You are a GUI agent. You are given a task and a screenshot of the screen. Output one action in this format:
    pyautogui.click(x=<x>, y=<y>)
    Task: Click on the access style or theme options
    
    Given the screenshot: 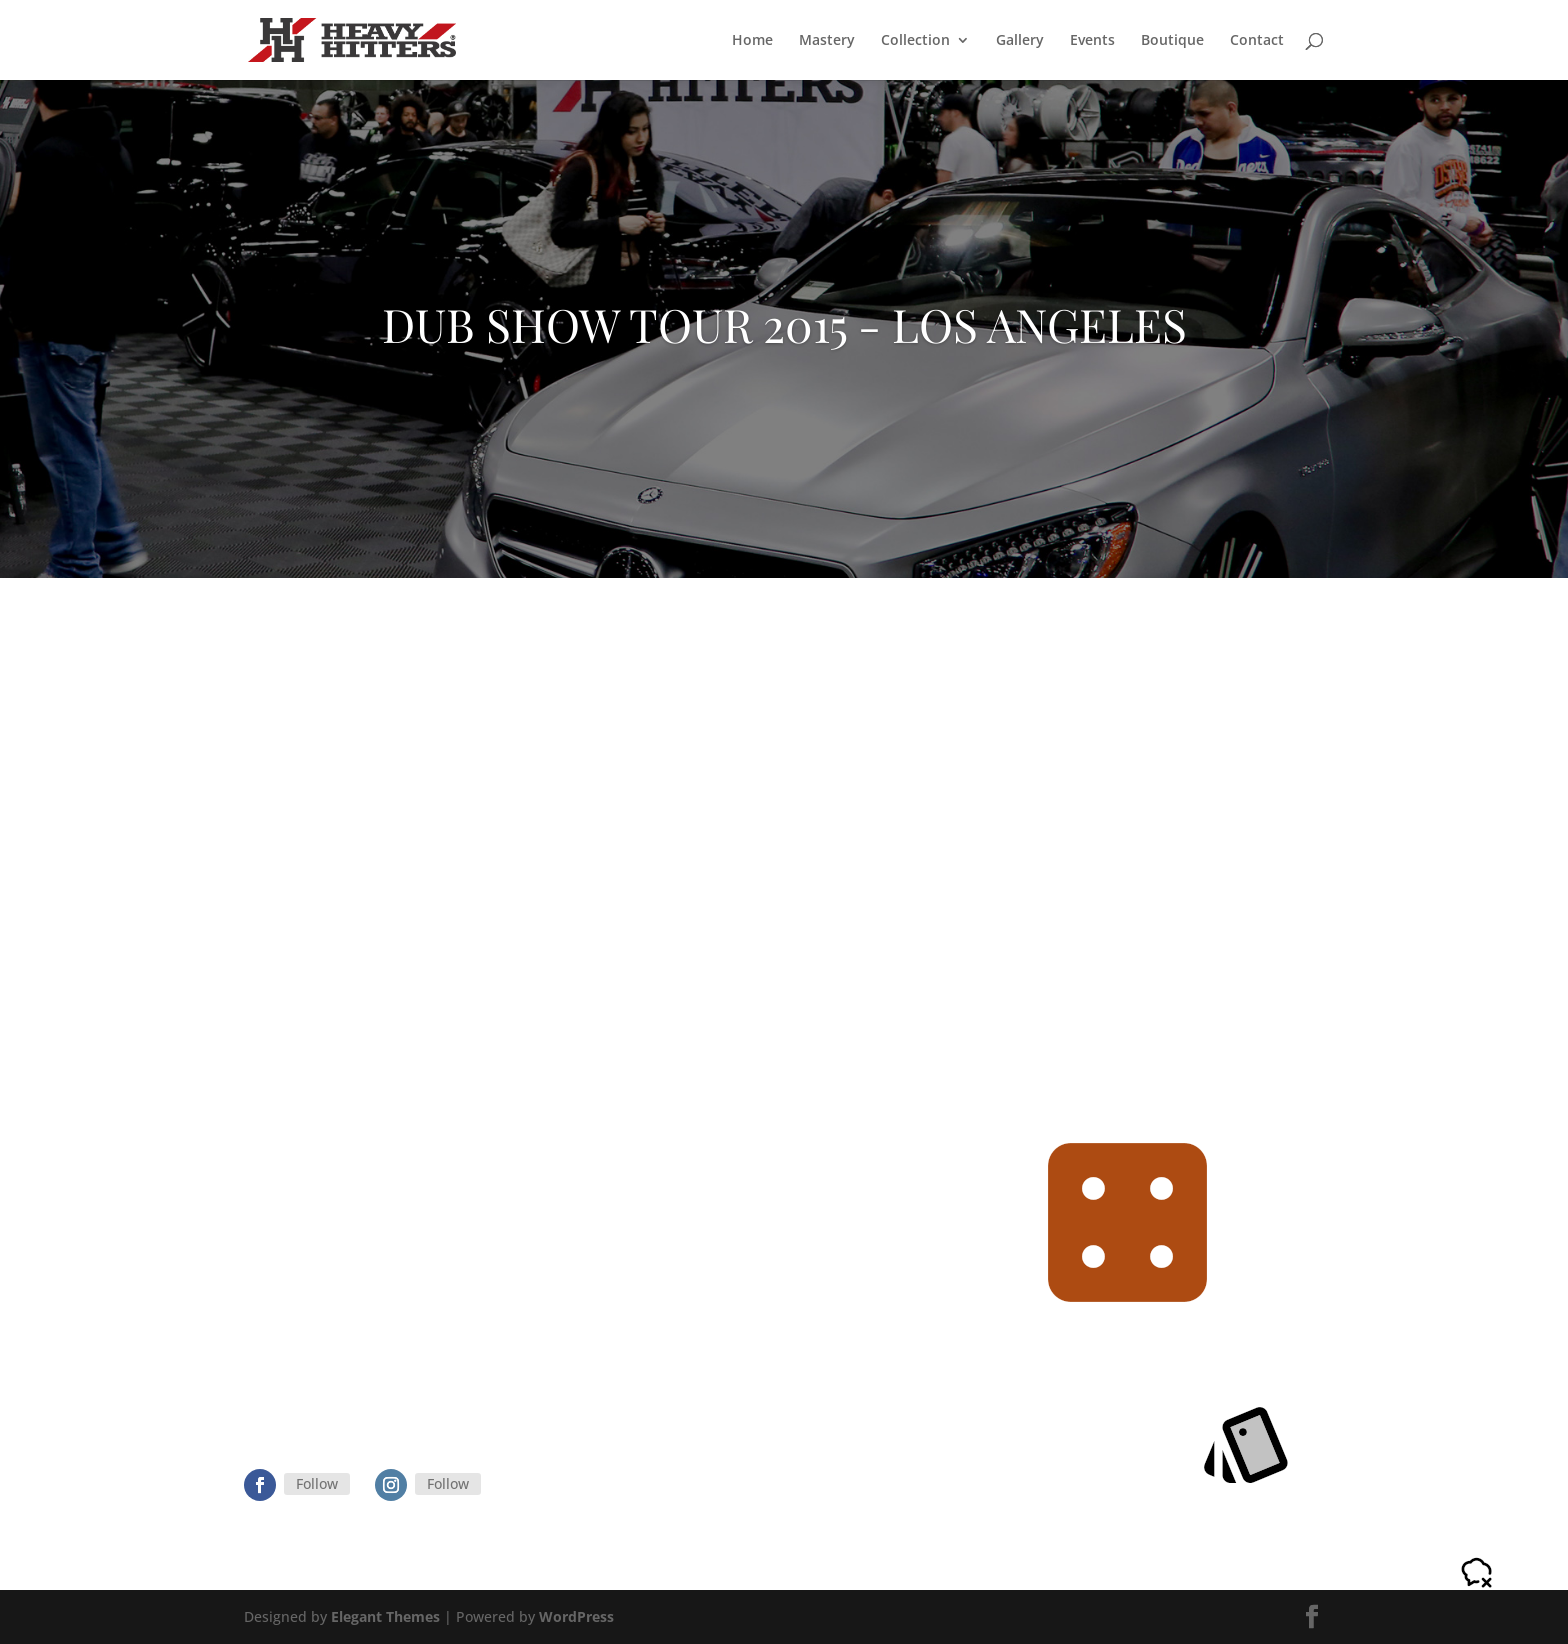 What is the action you would take?
    pyautogui.click(x=1247, y=1444)
    